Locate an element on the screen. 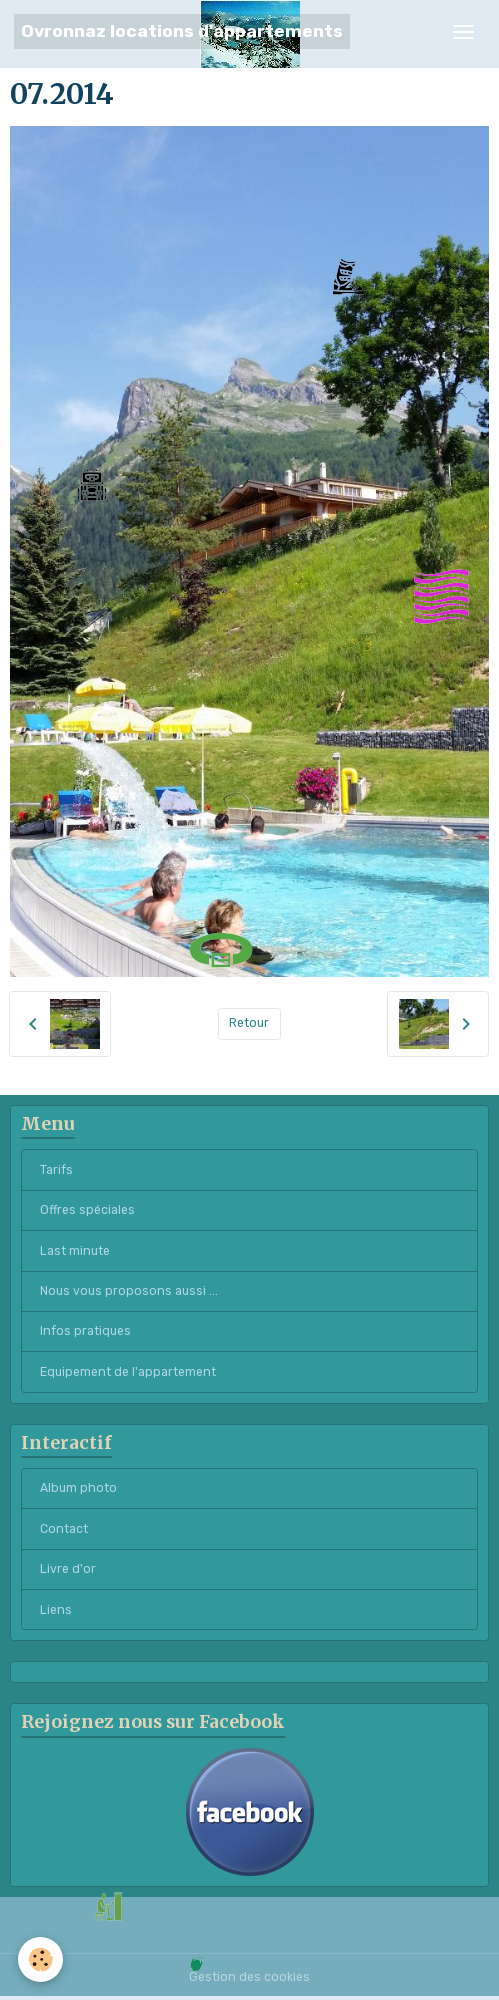  access your inventory or stored items is located at coordinates (92, 485).